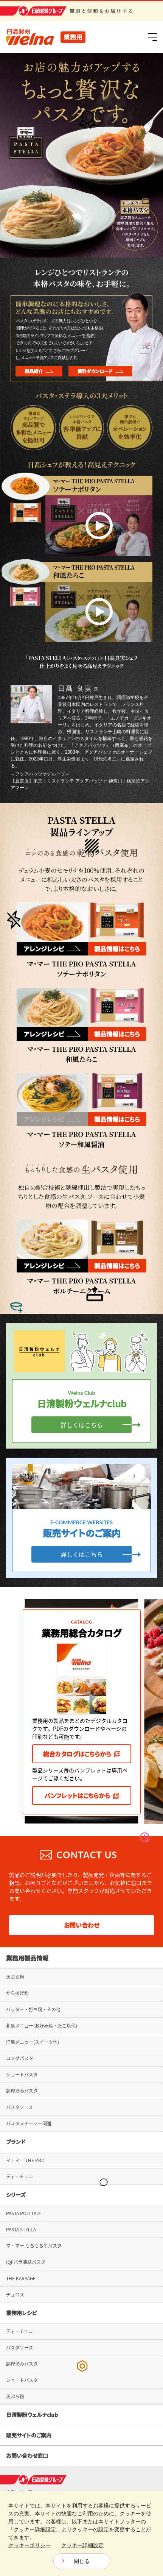 The width and height of the screenshot is (163, 2576). What do you see at coordinates (104, 2182) in the screenshot?
I see `open chat or messaging` at bounding box center [104, 2182].